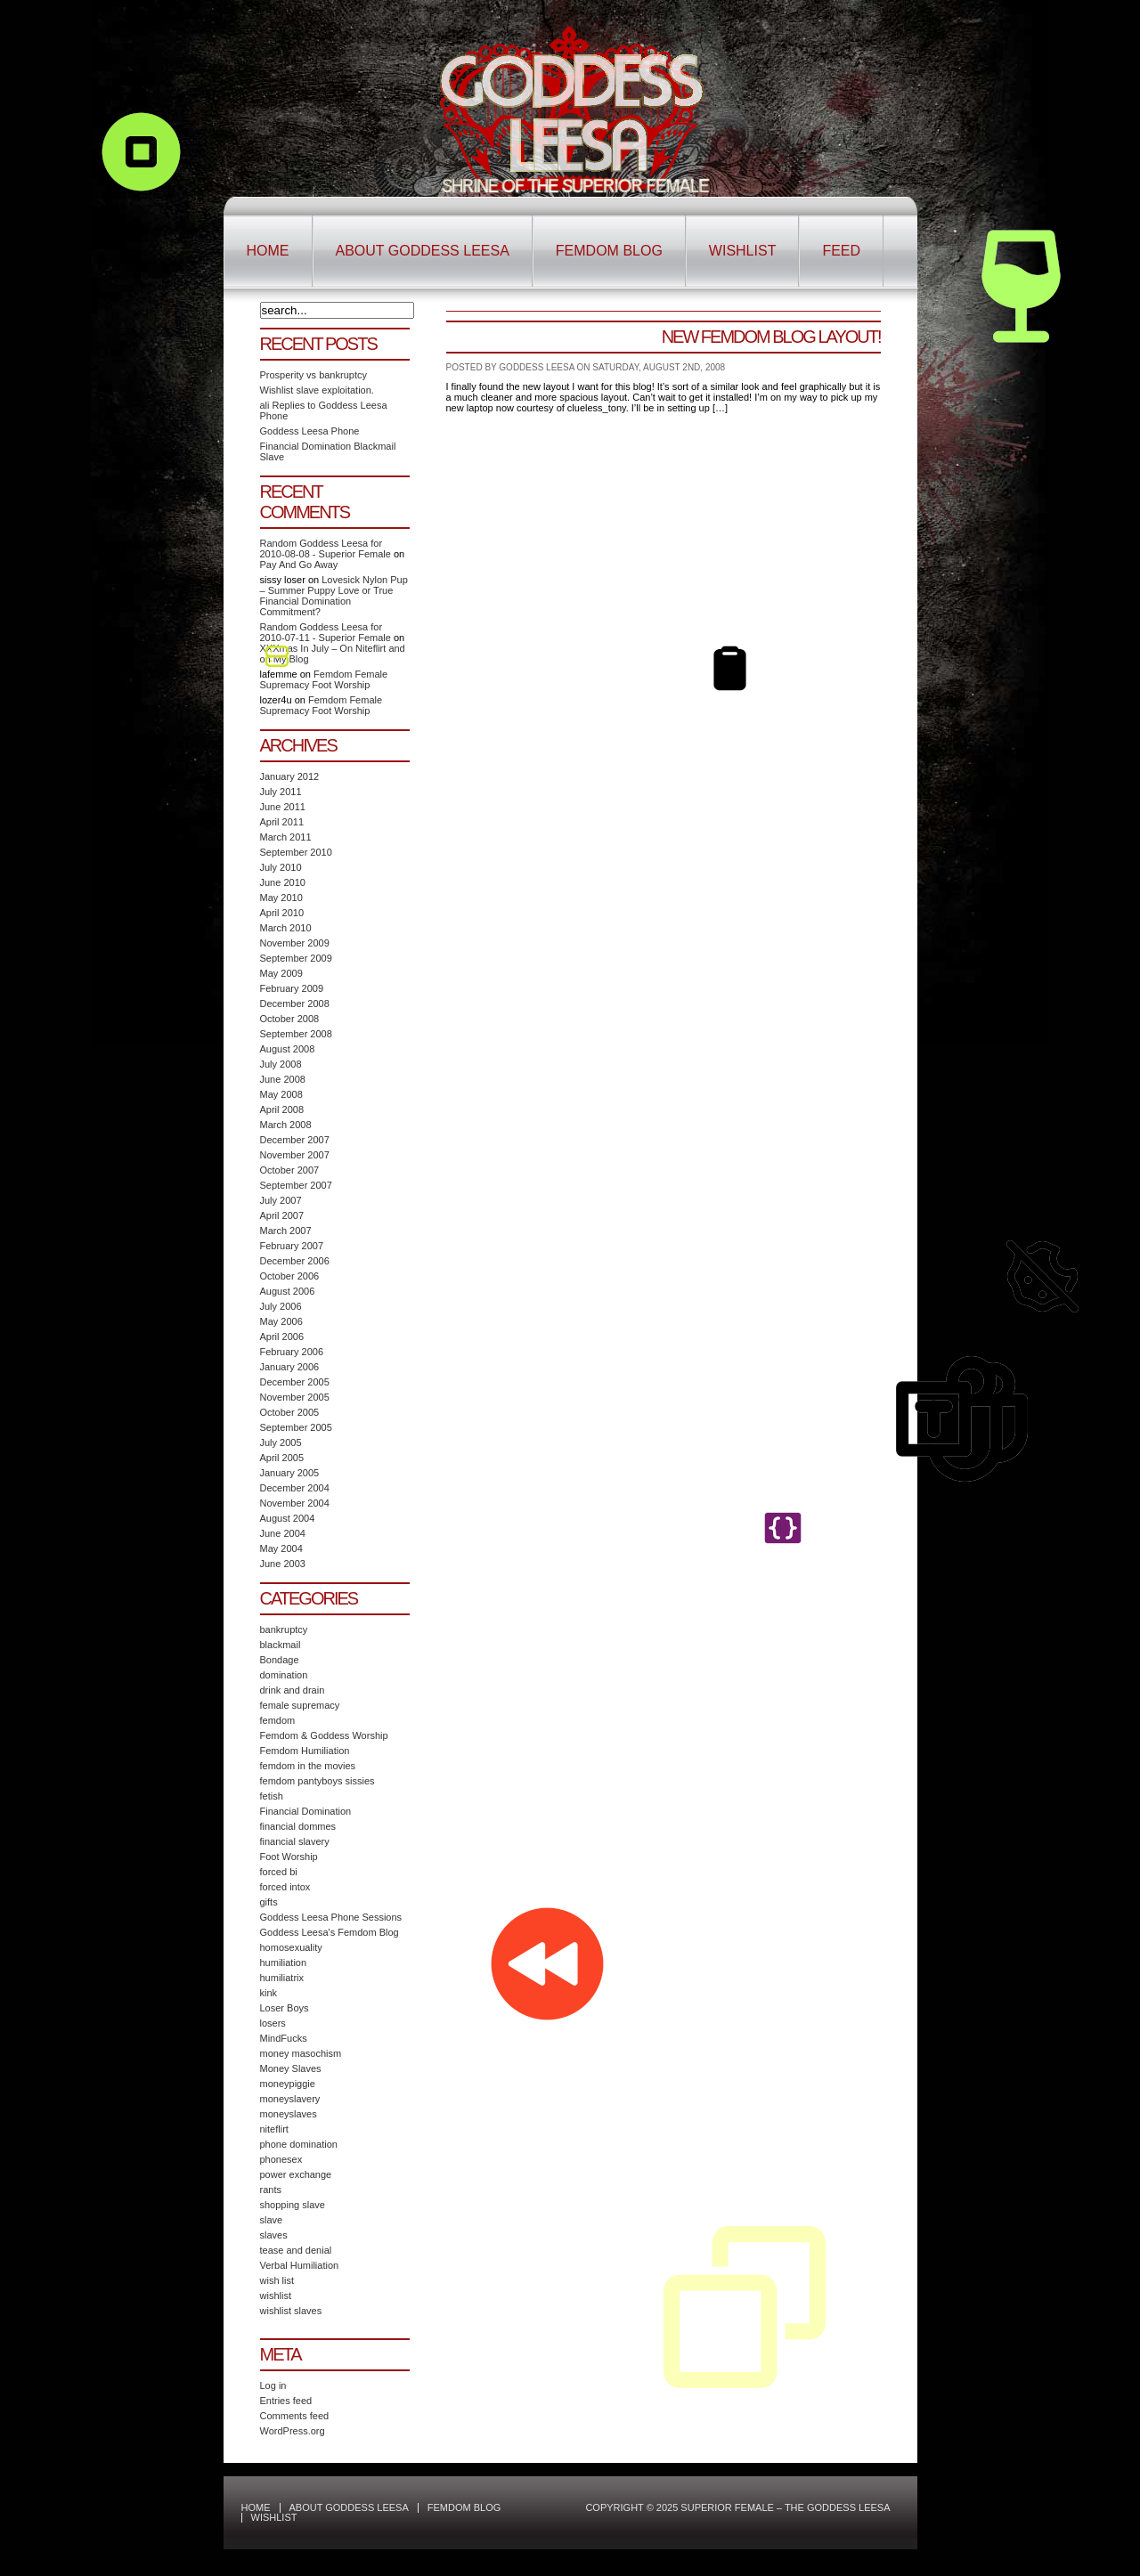 Image resolution: width=1140 pixels, height=2576 pixels. What do you see at coordinates (277, 656) in the screenshot?
I see `view server status` at bounding box center [277, 656].